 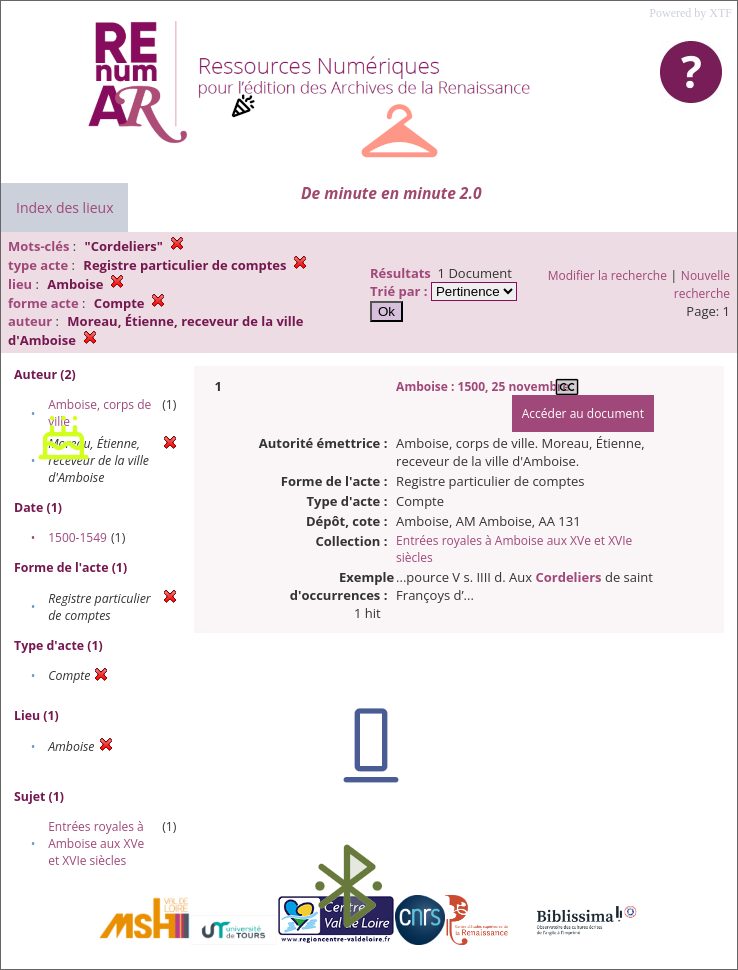 I want to click on access wardrobe or clothing options, so click(x=399, y=134).